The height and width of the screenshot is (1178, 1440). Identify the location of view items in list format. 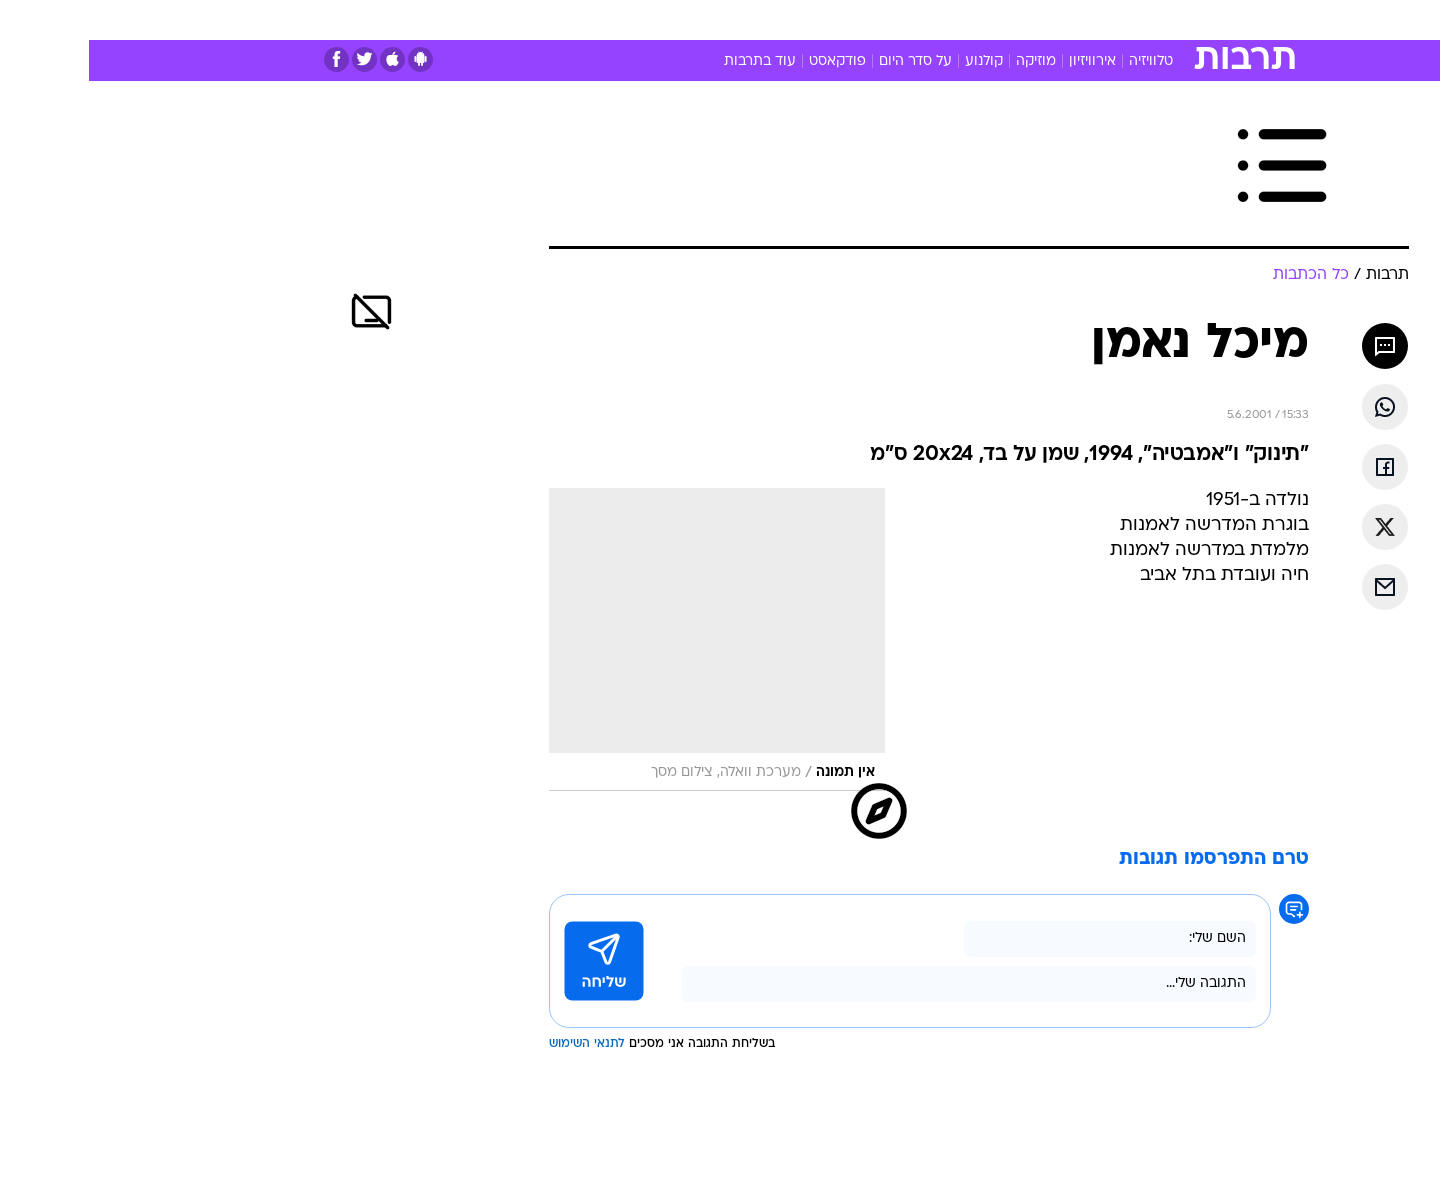
(1279, 165).